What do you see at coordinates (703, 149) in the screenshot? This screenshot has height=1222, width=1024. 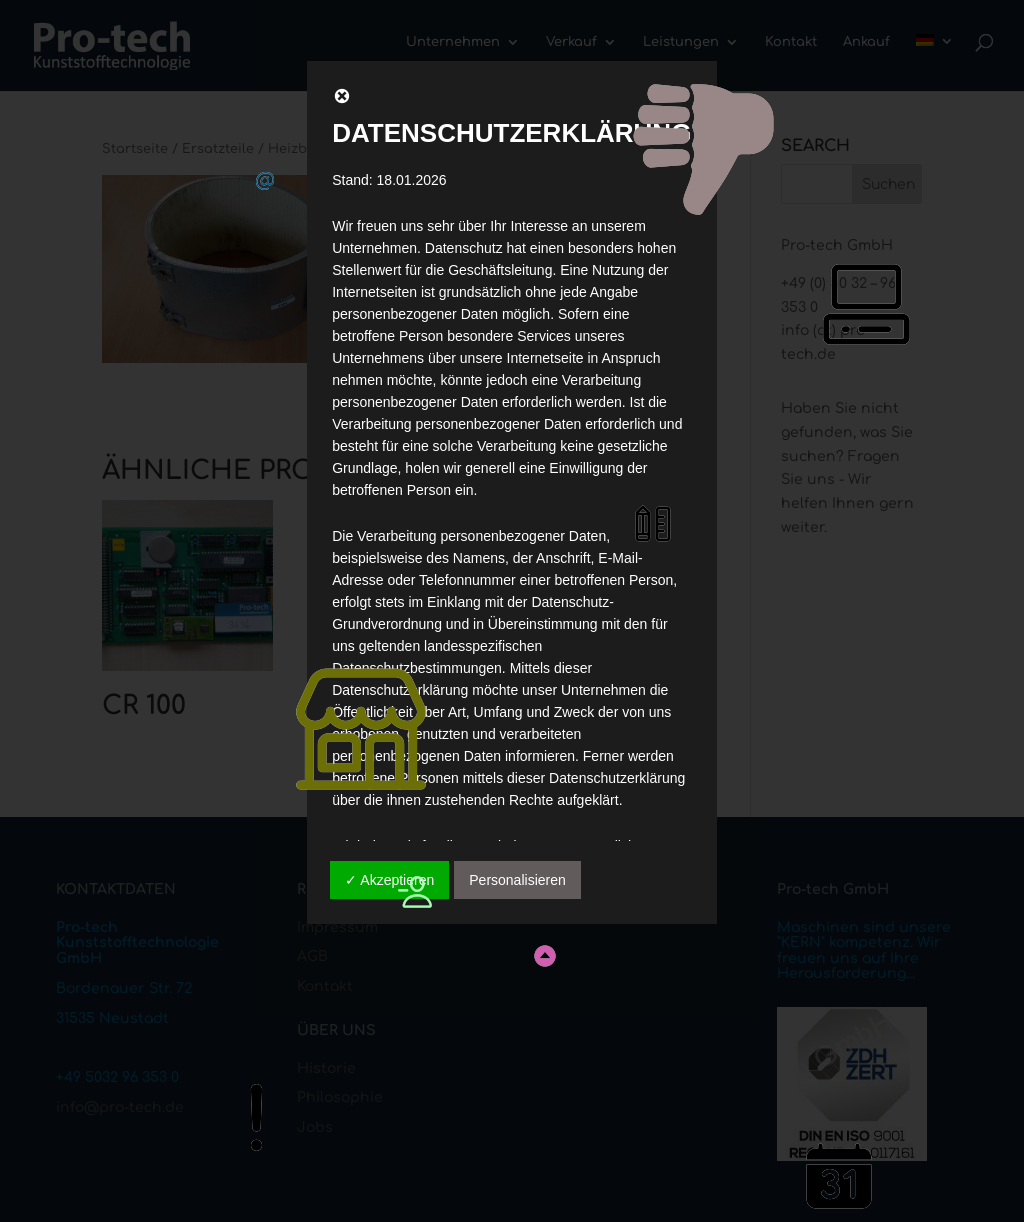 I see `dislike or downvote content` at bounding box center [703, 149].